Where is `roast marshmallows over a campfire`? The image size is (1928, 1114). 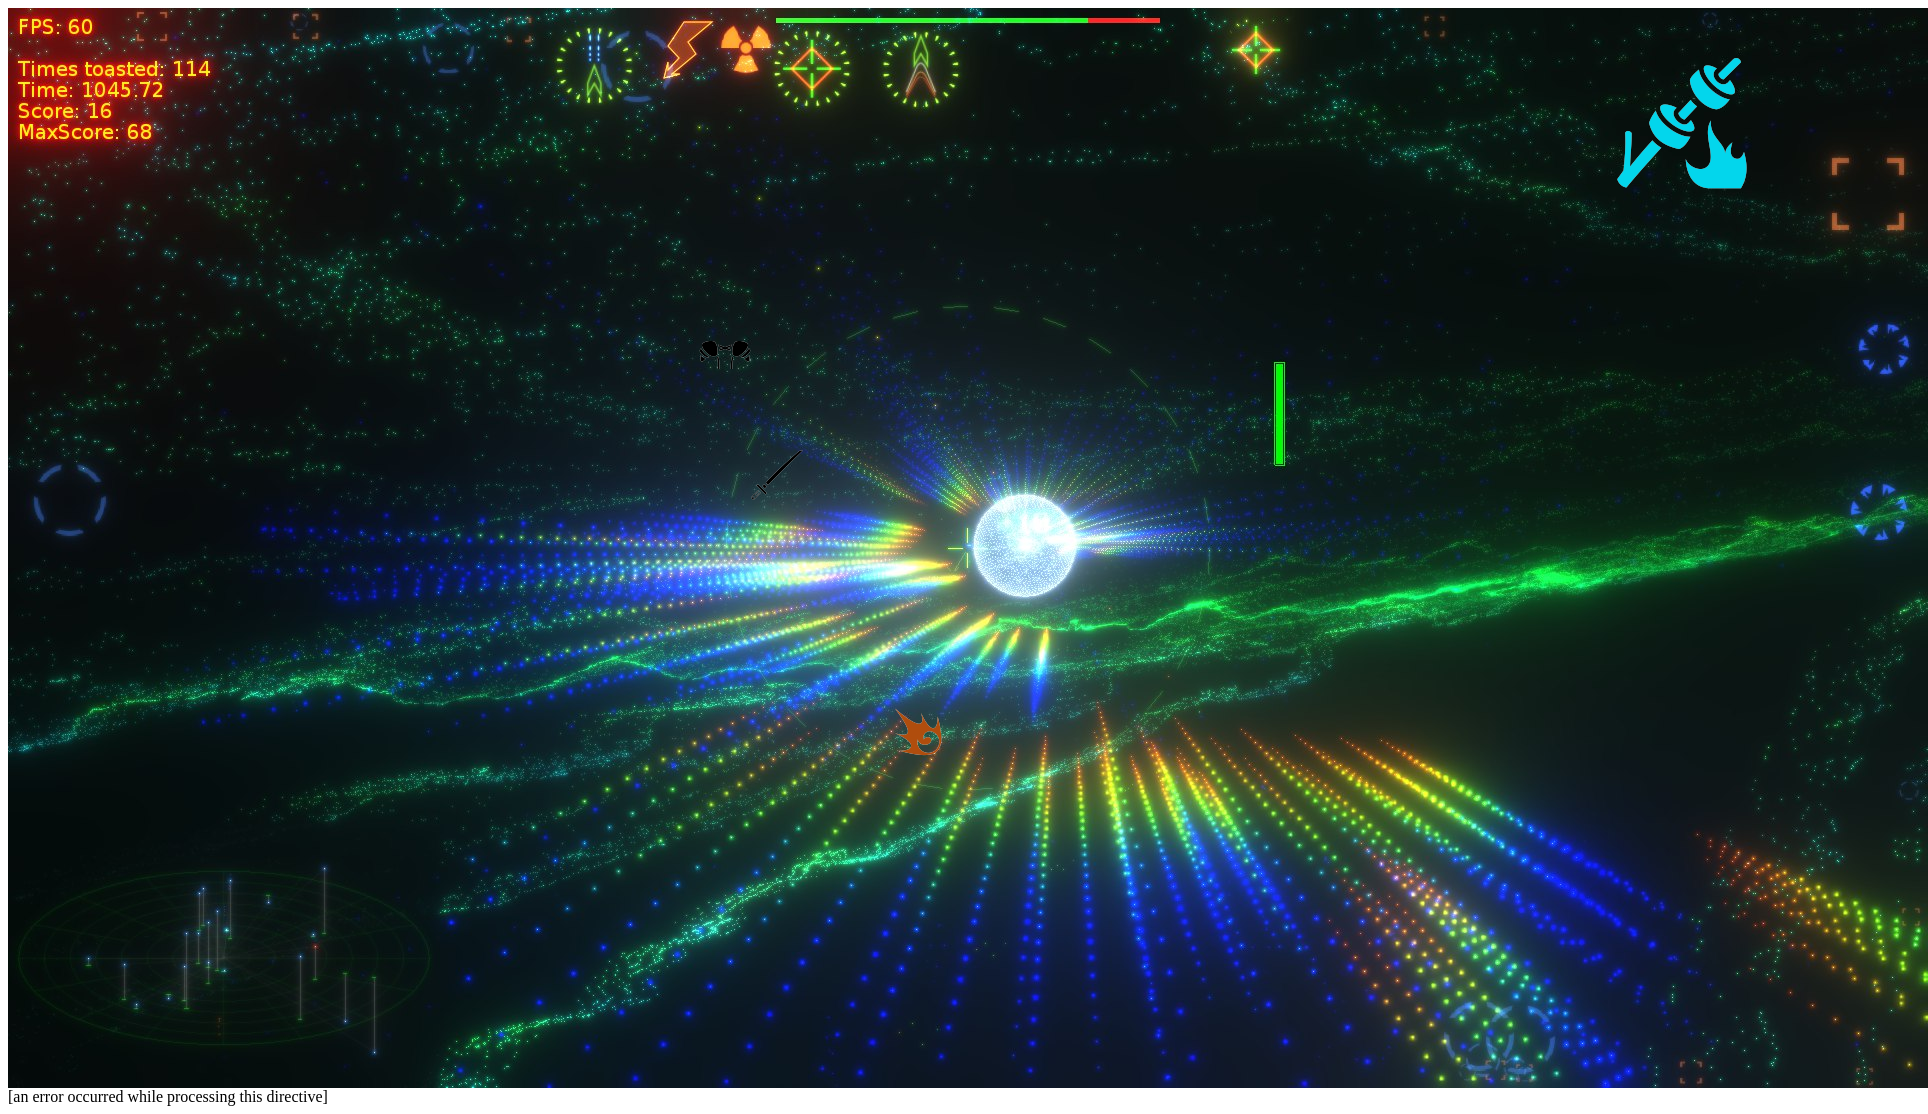
roast marshmallows over a campfire is located at coordinates (1681, 123).